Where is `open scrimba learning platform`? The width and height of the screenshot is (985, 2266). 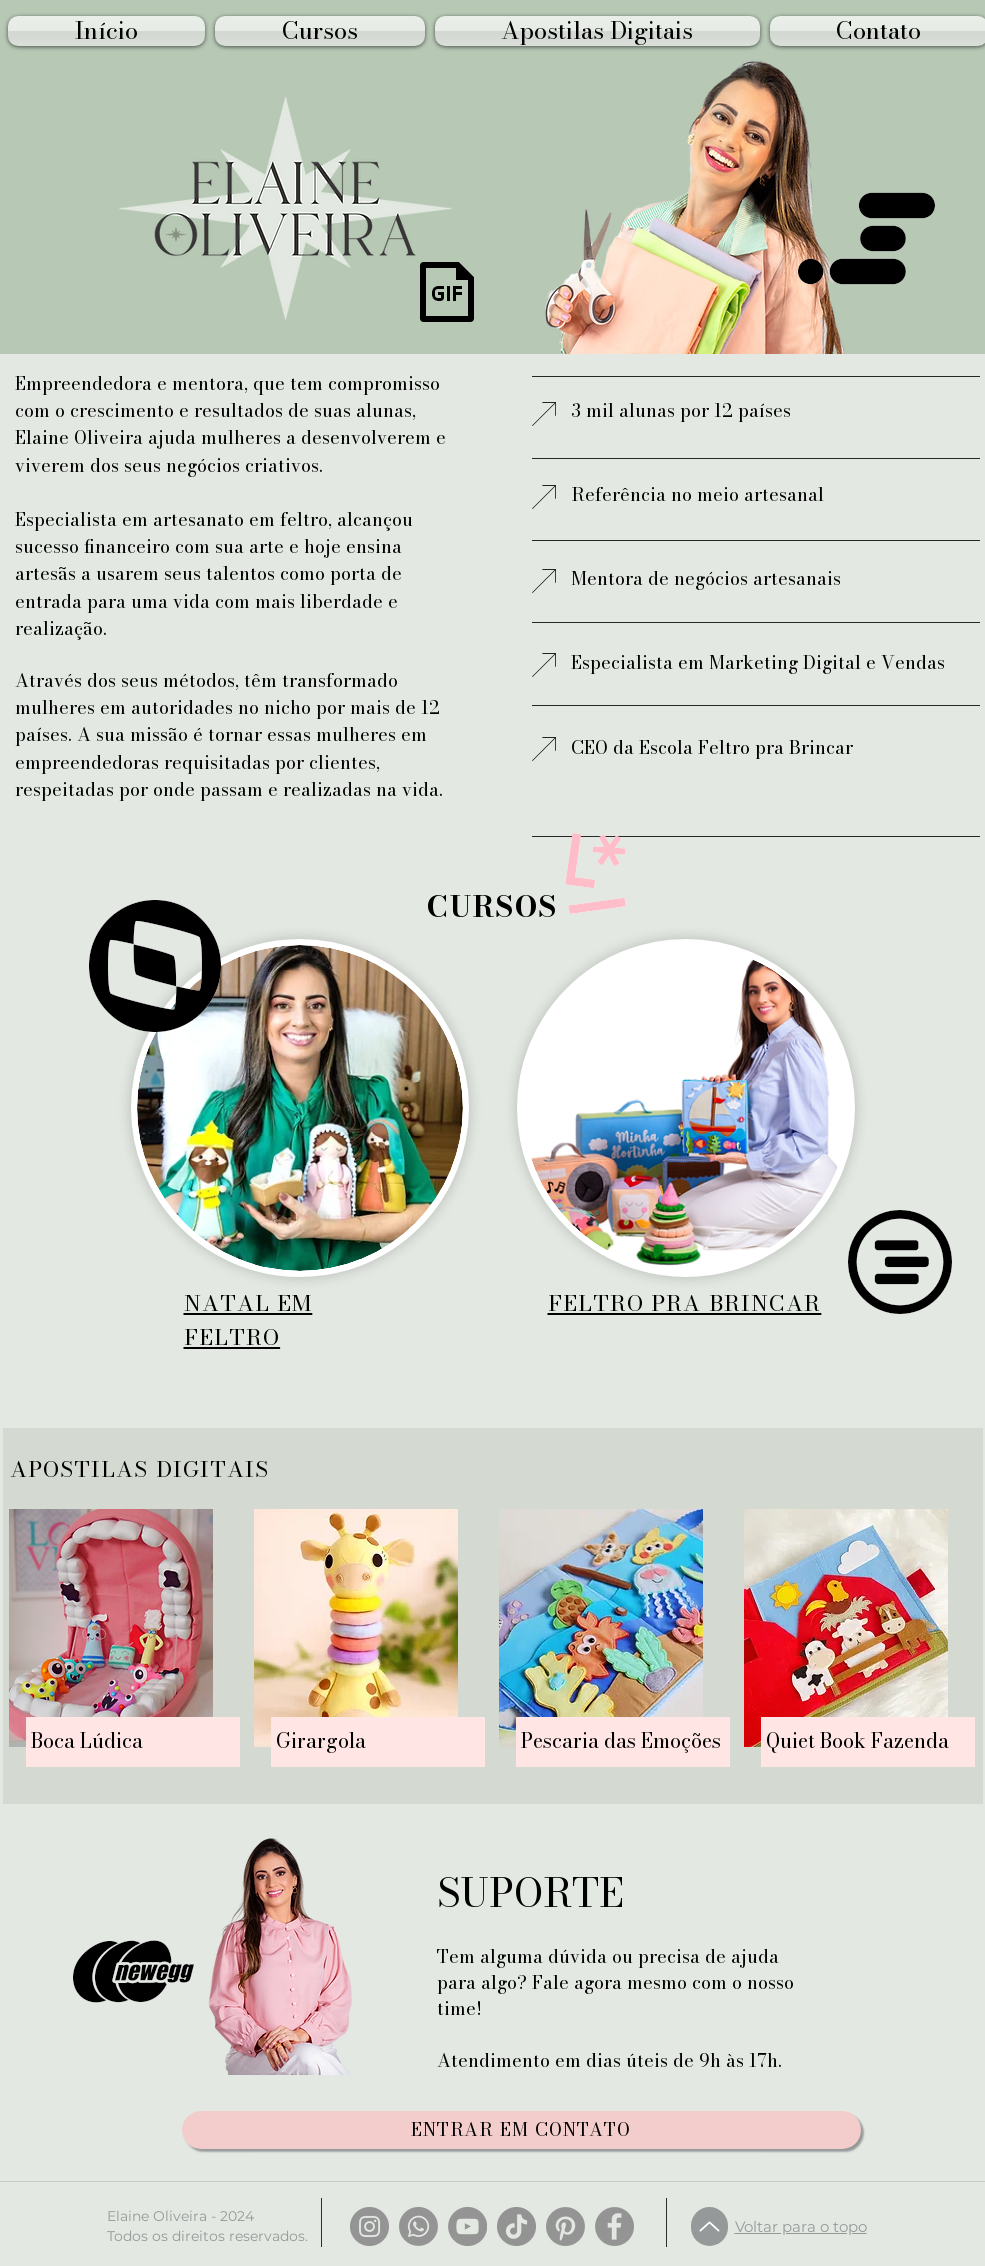
open scrimba learning platform is located at coordinates (866, 238).